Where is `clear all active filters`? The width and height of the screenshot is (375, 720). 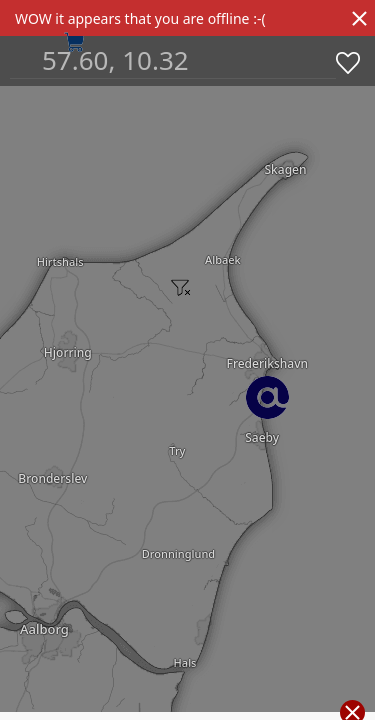 clear all active filters is located at coordinates (180, 287).